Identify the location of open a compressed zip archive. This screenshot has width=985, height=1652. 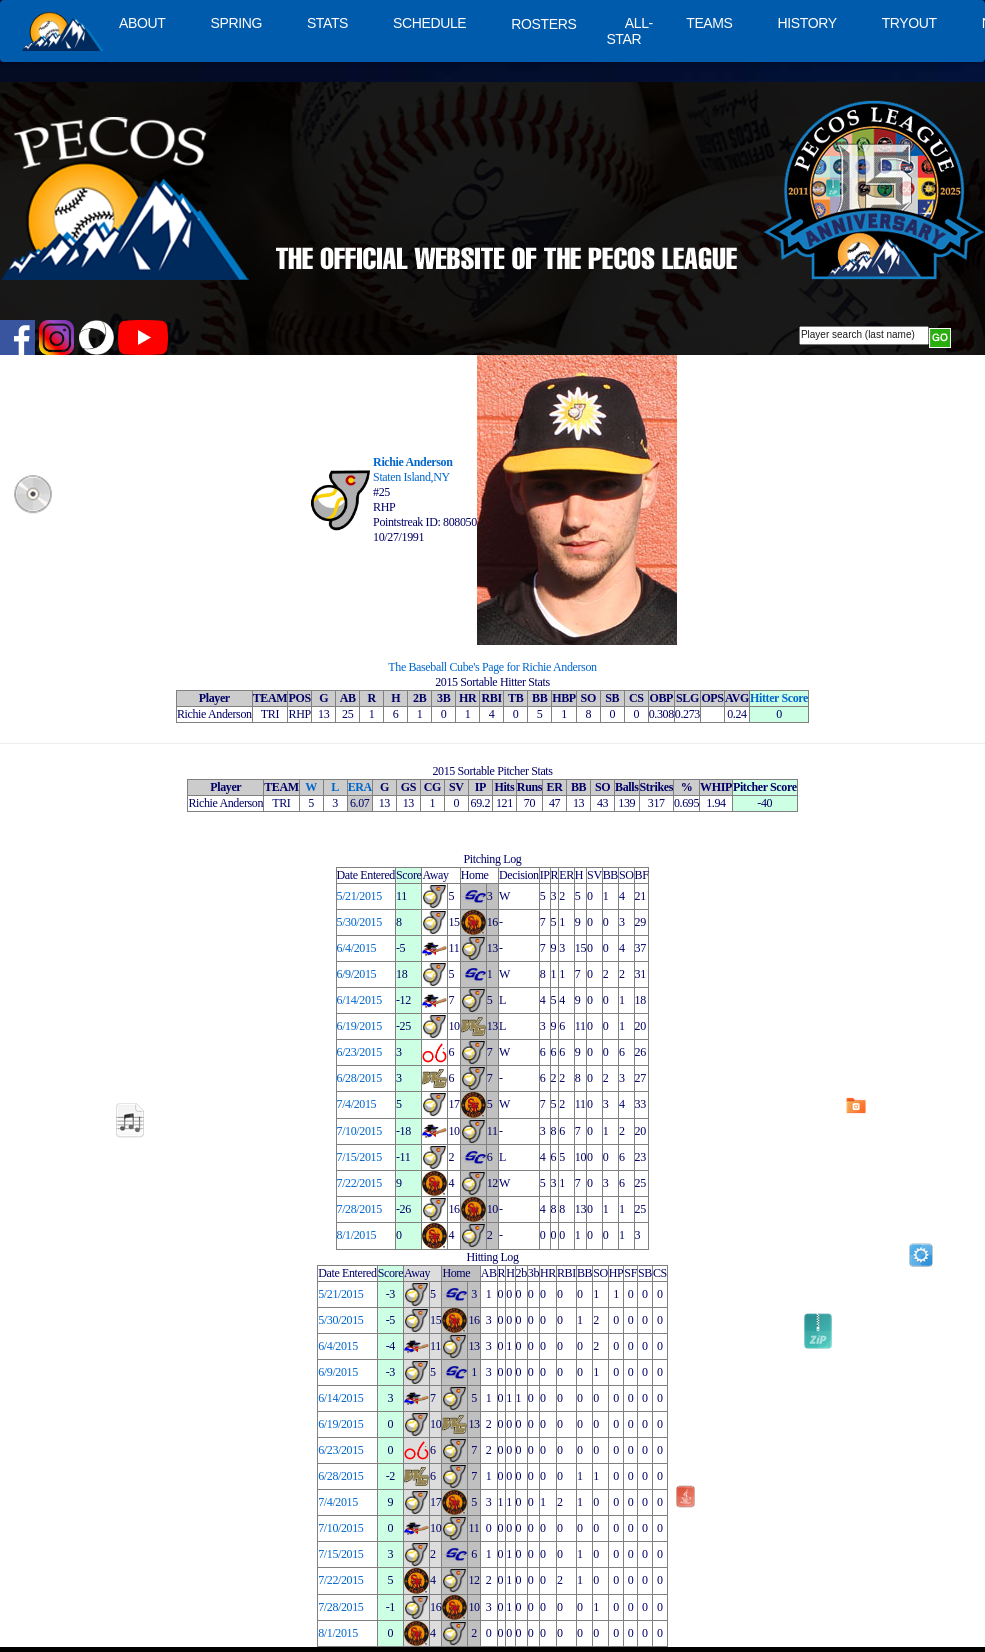
(833, 188).